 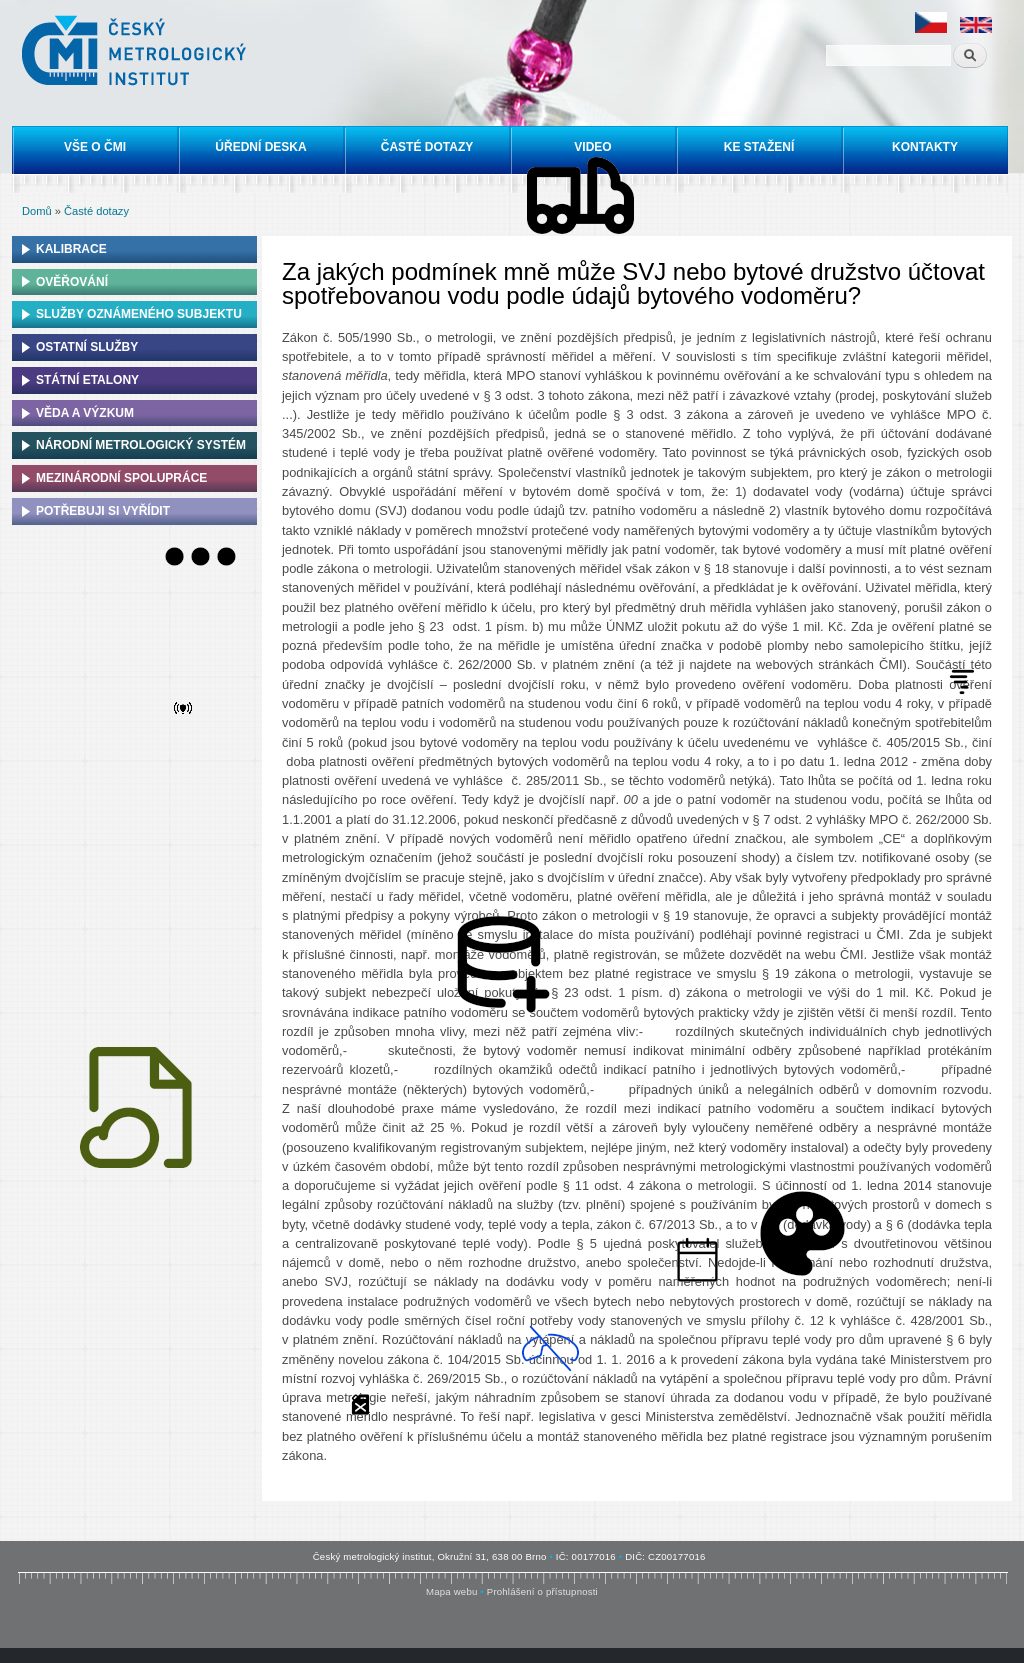 I want to click on open color or theme customization options, so click(x=802, y=1233).